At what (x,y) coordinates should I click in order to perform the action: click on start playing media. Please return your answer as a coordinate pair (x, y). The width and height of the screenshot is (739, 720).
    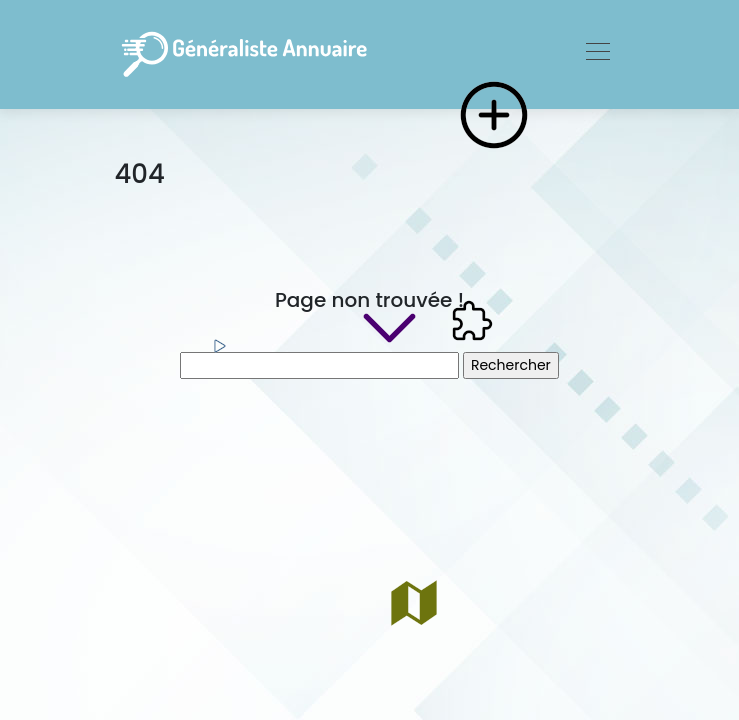
    Looking at the image, I should click on (220, 346).